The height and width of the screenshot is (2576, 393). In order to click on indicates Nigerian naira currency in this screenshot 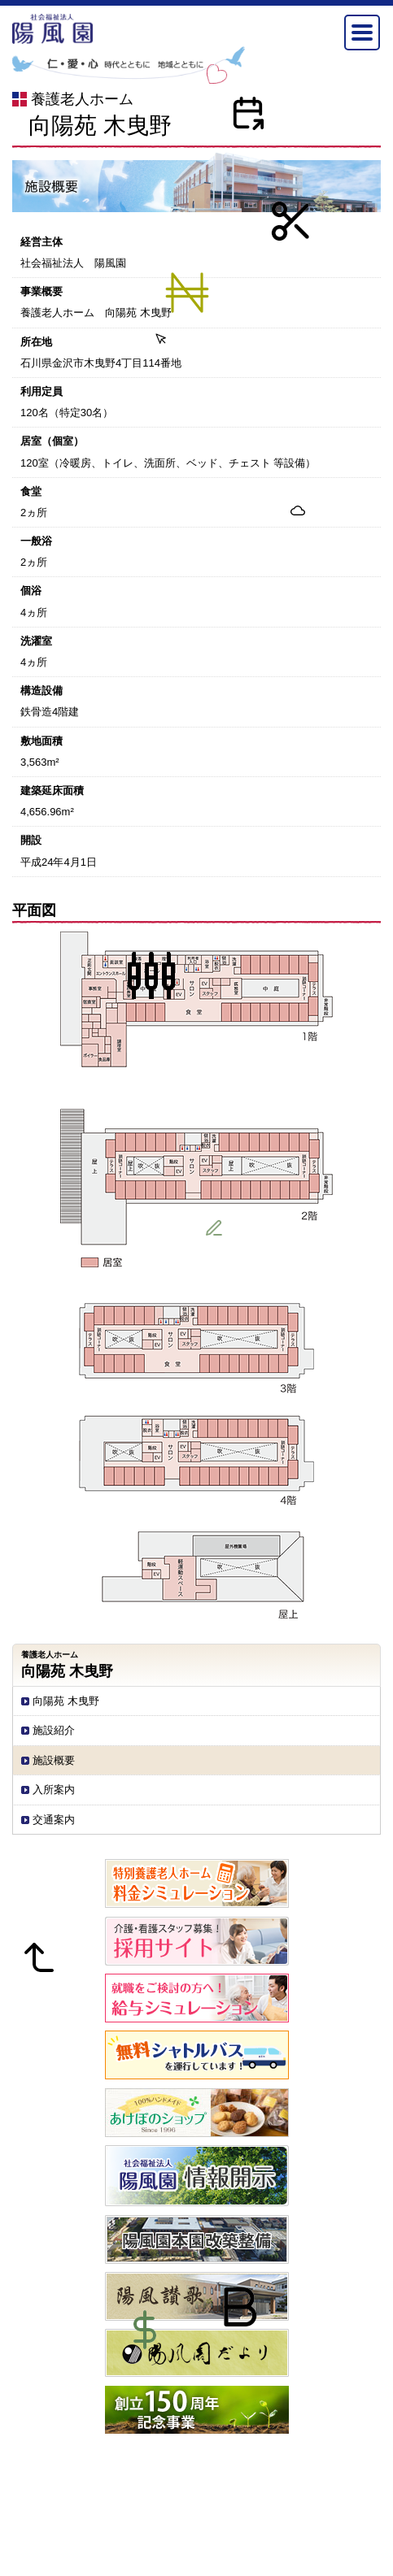, I will do `click(187, 293)`.